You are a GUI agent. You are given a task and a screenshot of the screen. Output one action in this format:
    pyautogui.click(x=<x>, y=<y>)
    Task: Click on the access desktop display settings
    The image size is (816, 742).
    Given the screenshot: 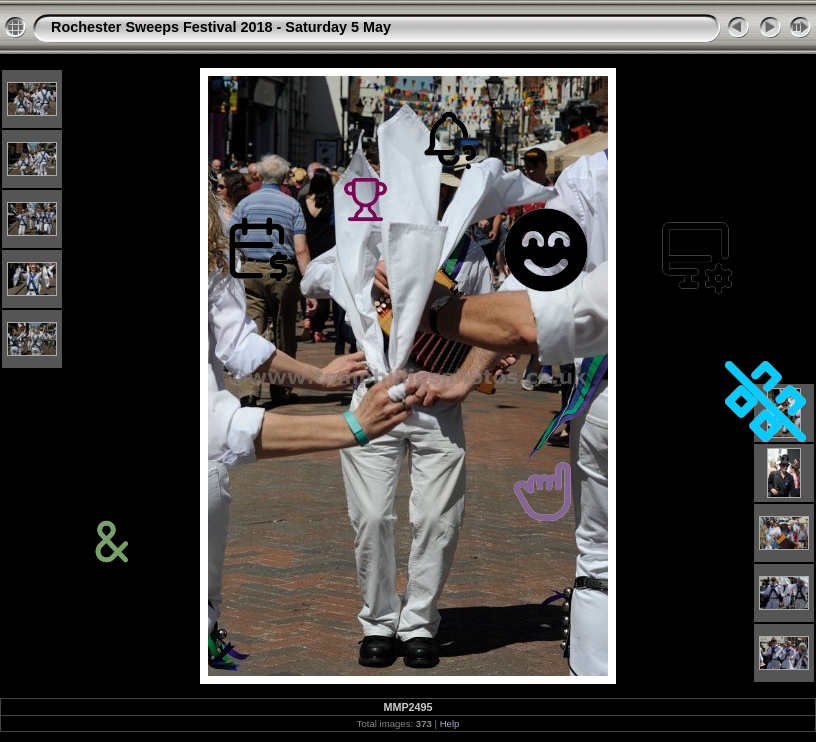 What is the action you would take?
    pyautogui.click(x=695, y=255)
    